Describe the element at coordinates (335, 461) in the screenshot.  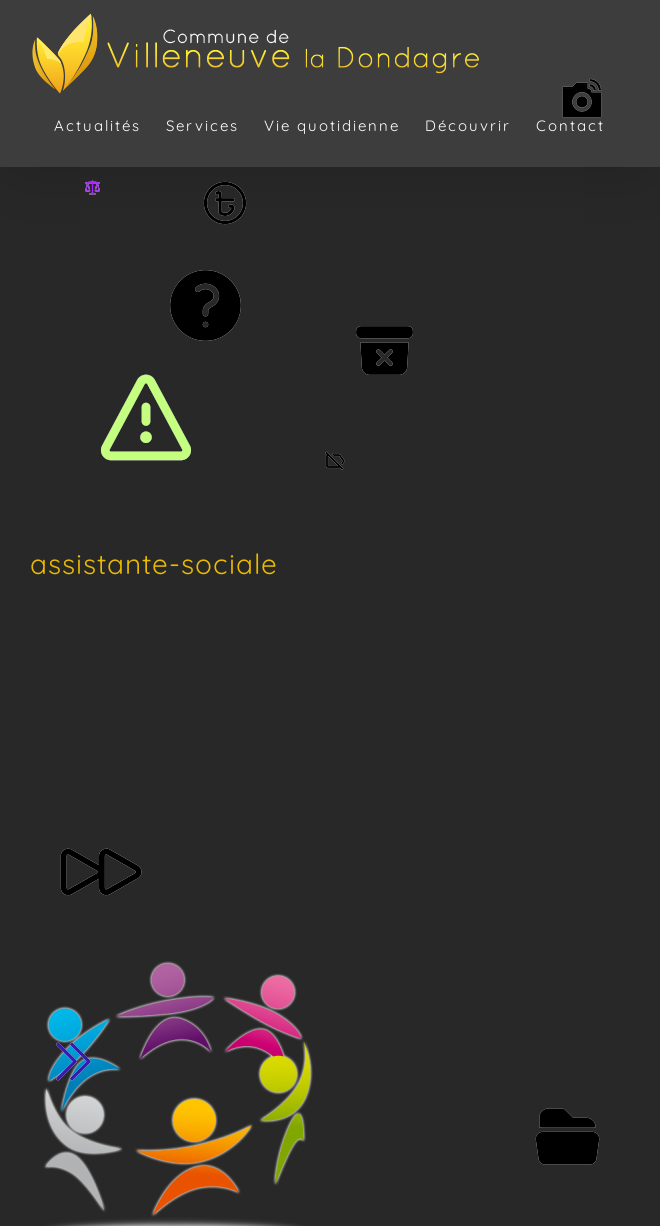
I see `remove a label or tag from an item` at that location.